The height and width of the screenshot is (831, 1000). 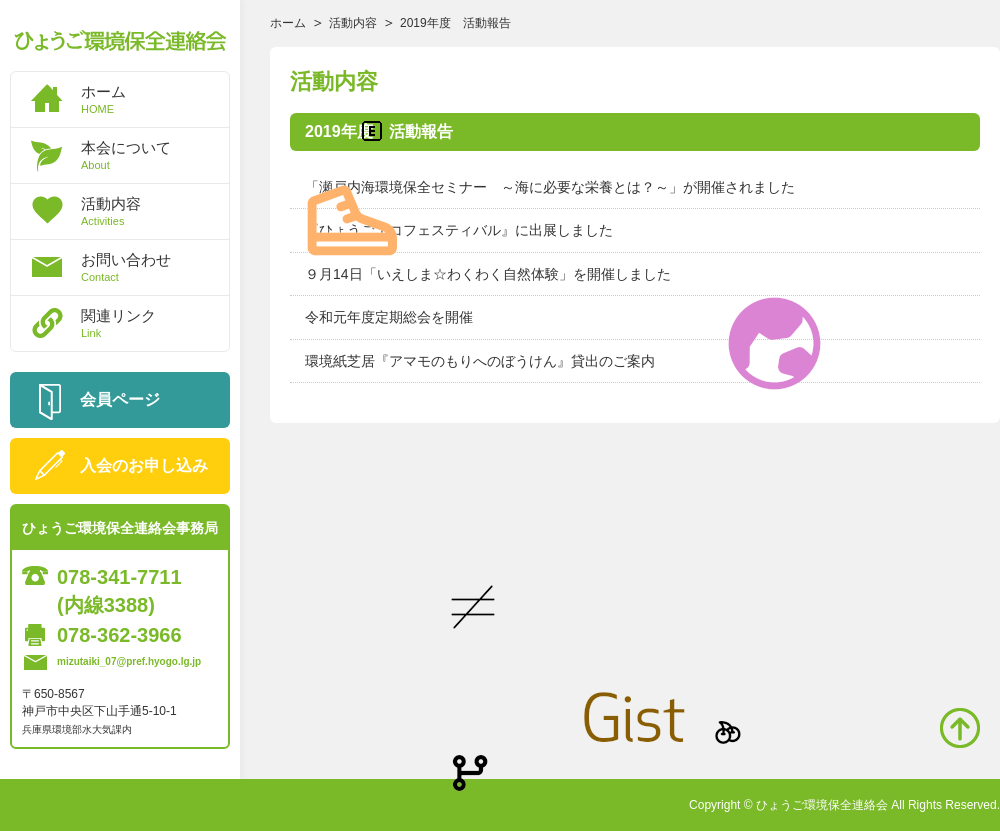 I want to click on indicates explicit content warning, so click(x=372, y=131).